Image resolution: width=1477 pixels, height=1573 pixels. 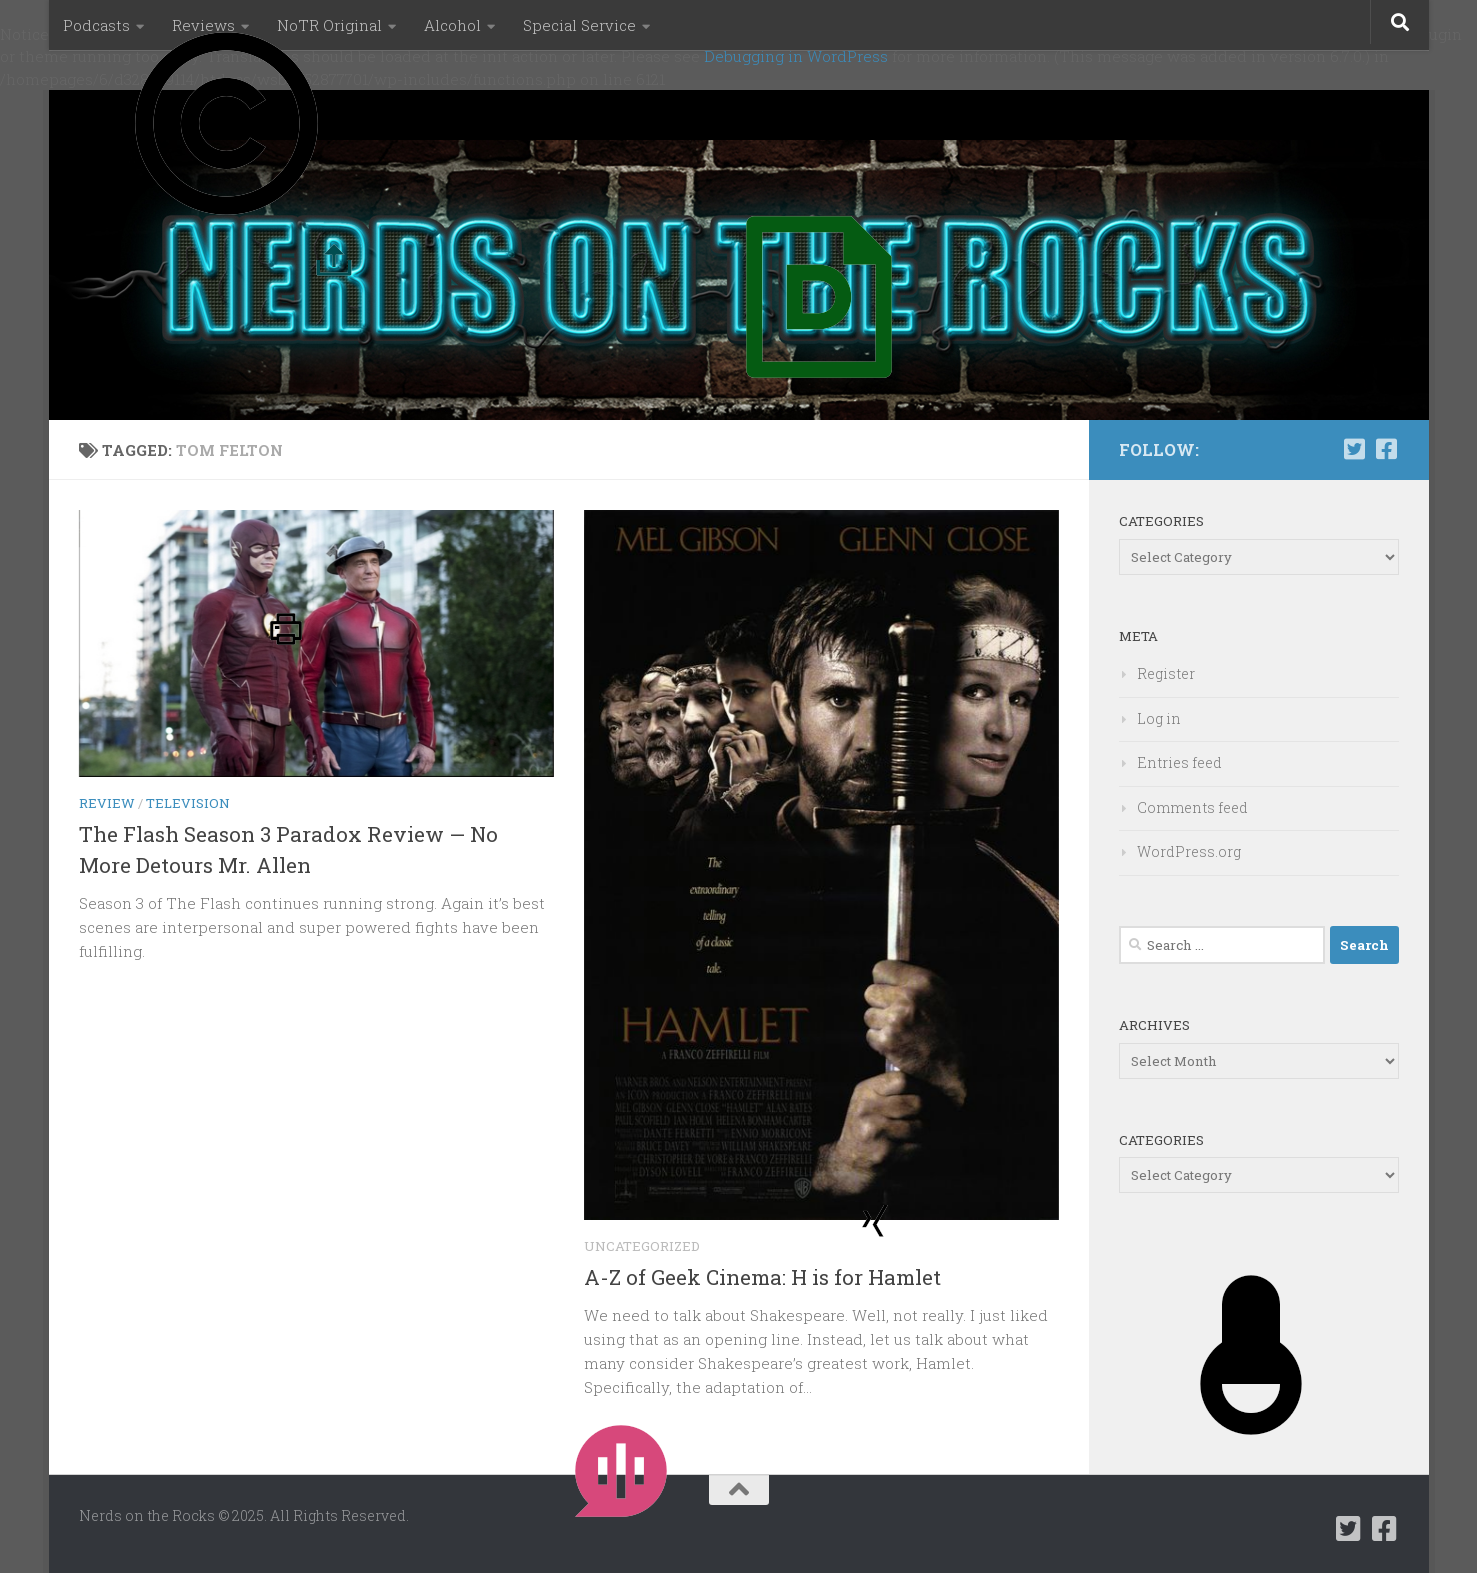 What do you see at coordinates (226, 123) in the screenshot?
I see `indicates copyrighted content` at bounding box center [226, 123].